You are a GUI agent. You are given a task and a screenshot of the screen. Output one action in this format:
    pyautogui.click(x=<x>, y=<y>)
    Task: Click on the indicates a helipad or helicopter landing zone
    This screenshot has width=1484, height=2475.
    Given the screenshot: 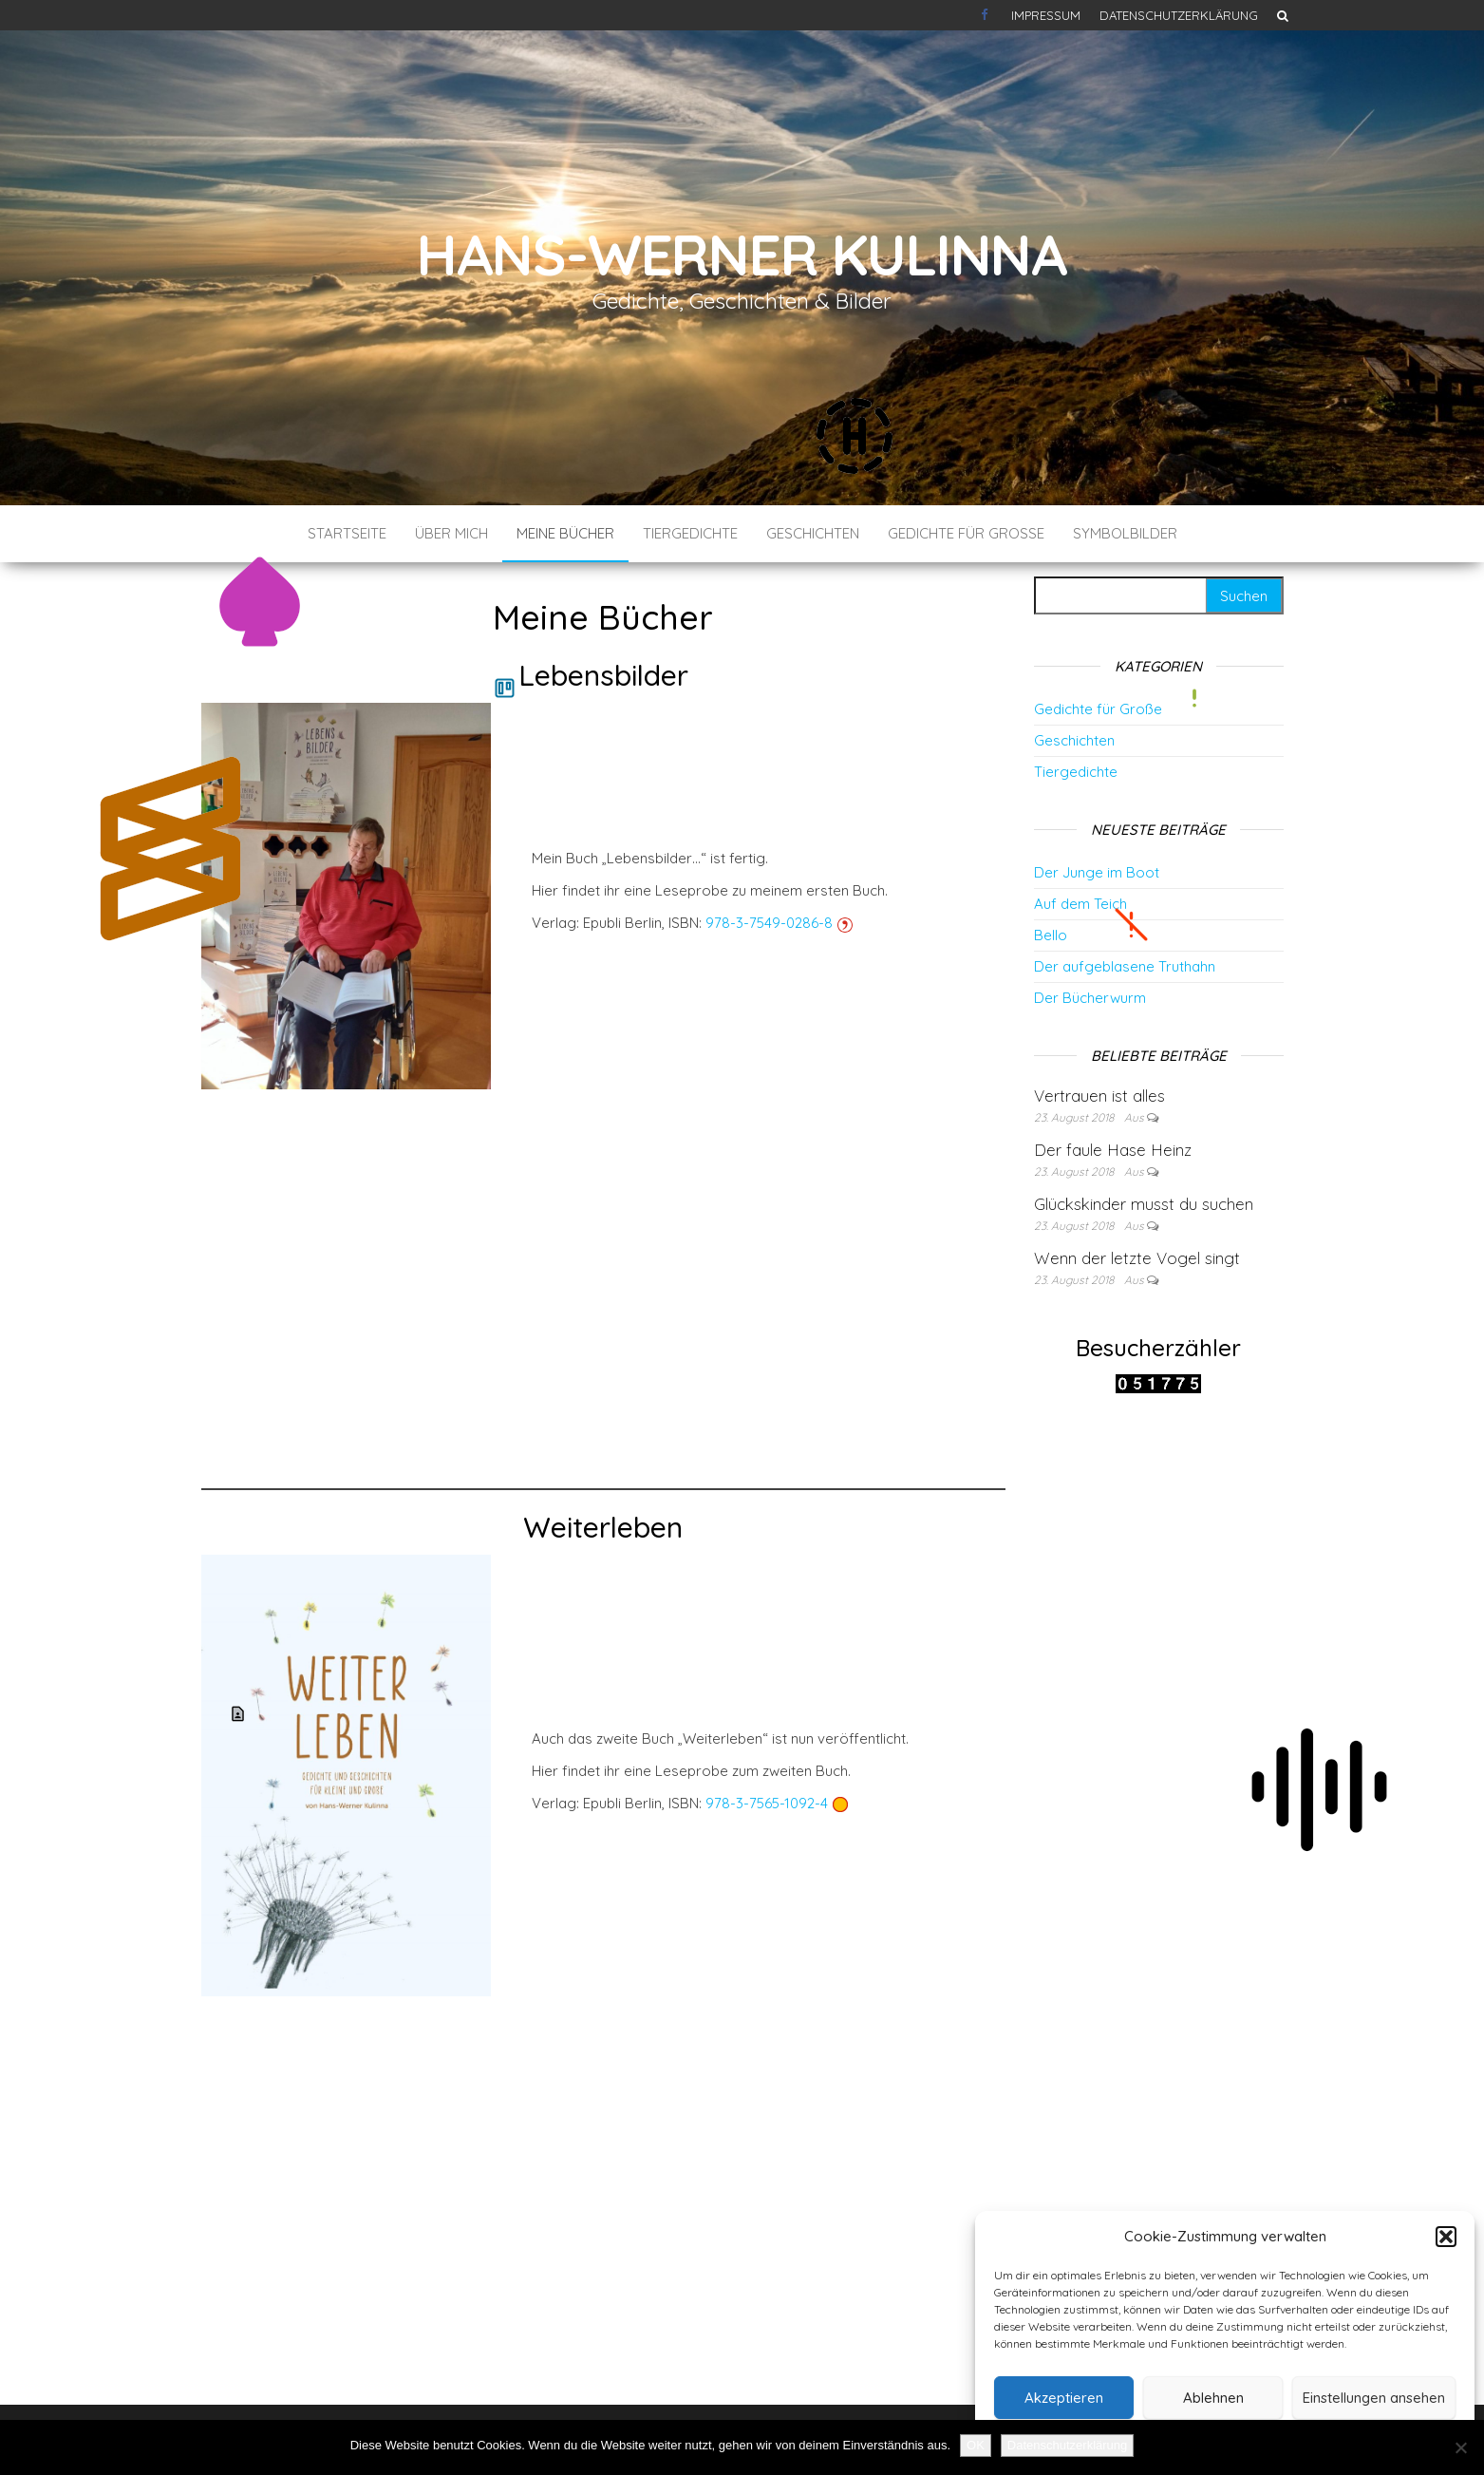 What is the action you would take?
    pyautogui.click(x=855, y=436)
    